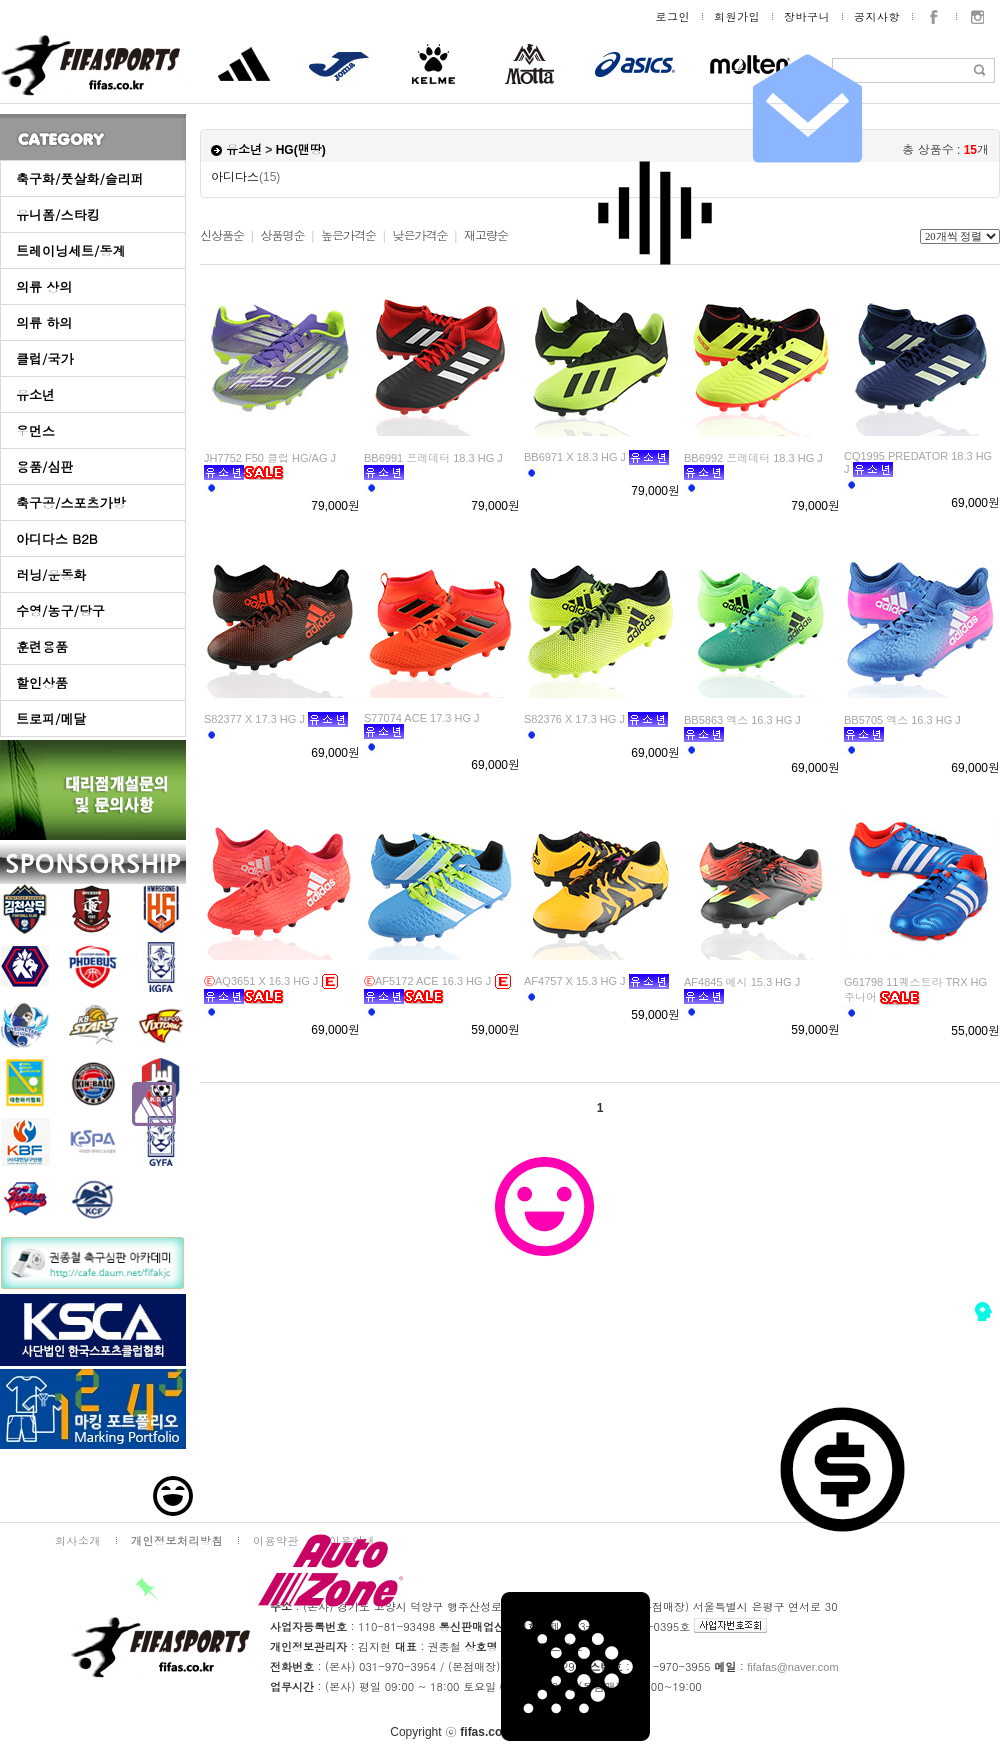  I want to click on view account balance or financial summary, so click(842, 1469).